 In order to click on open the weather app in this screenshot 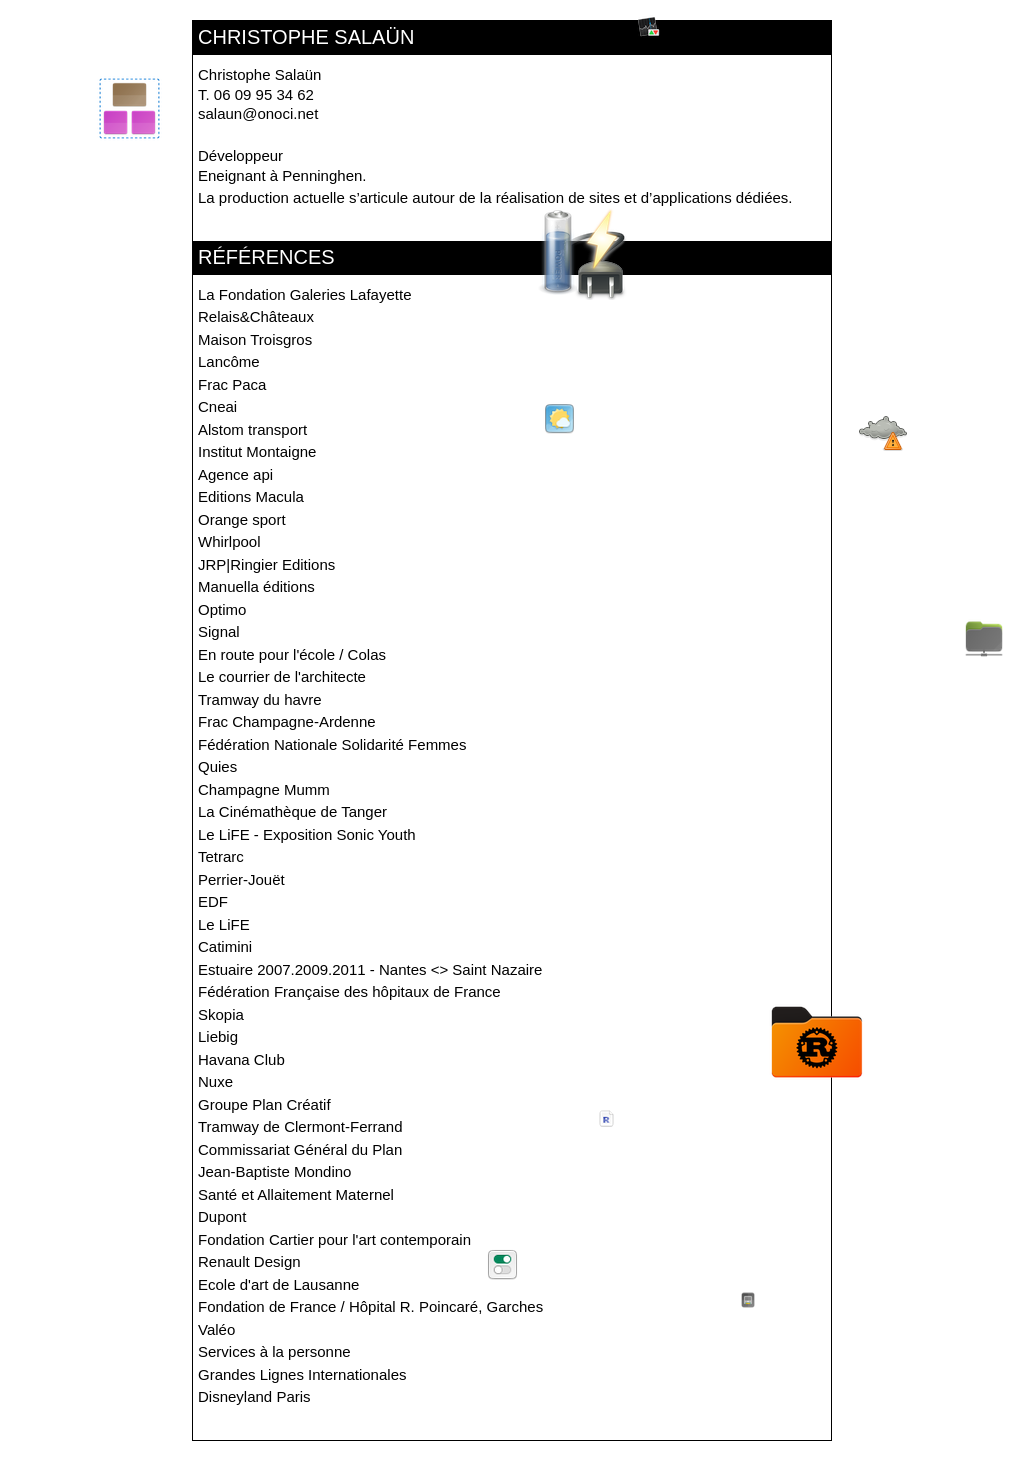, I will do `click(559, 418)`.